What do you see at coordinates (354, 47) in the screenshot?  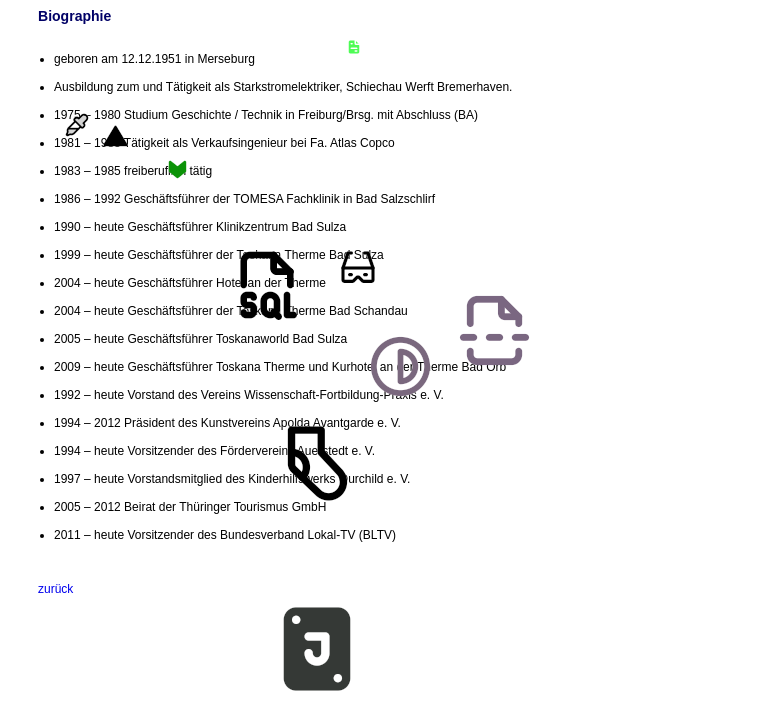 I see `view invoice or billing document` at bounding box center [354, 47].